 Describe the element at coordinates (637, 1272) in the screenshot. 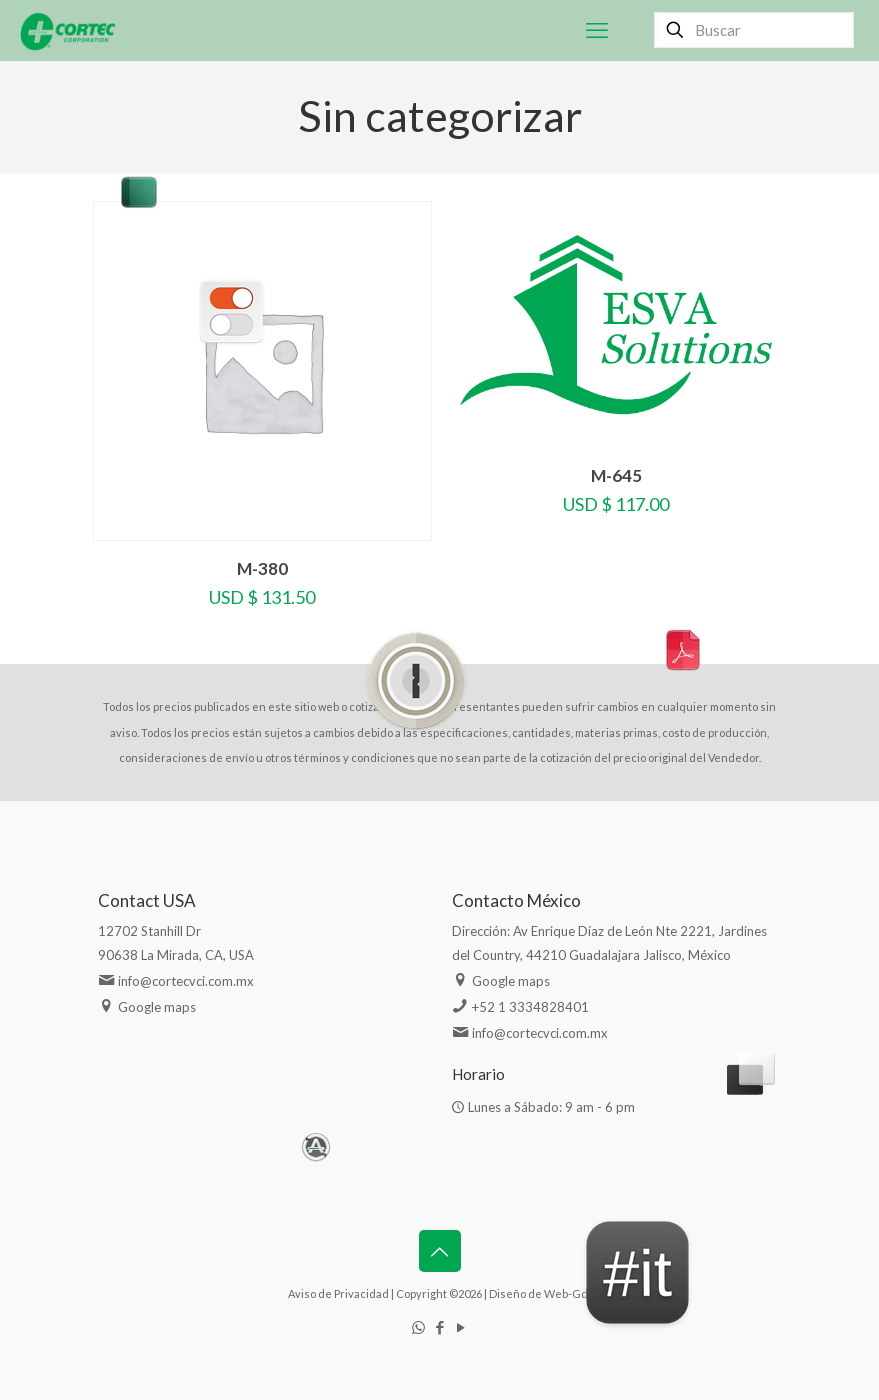

I see `open hashit, a file hashing utility app` at that location.